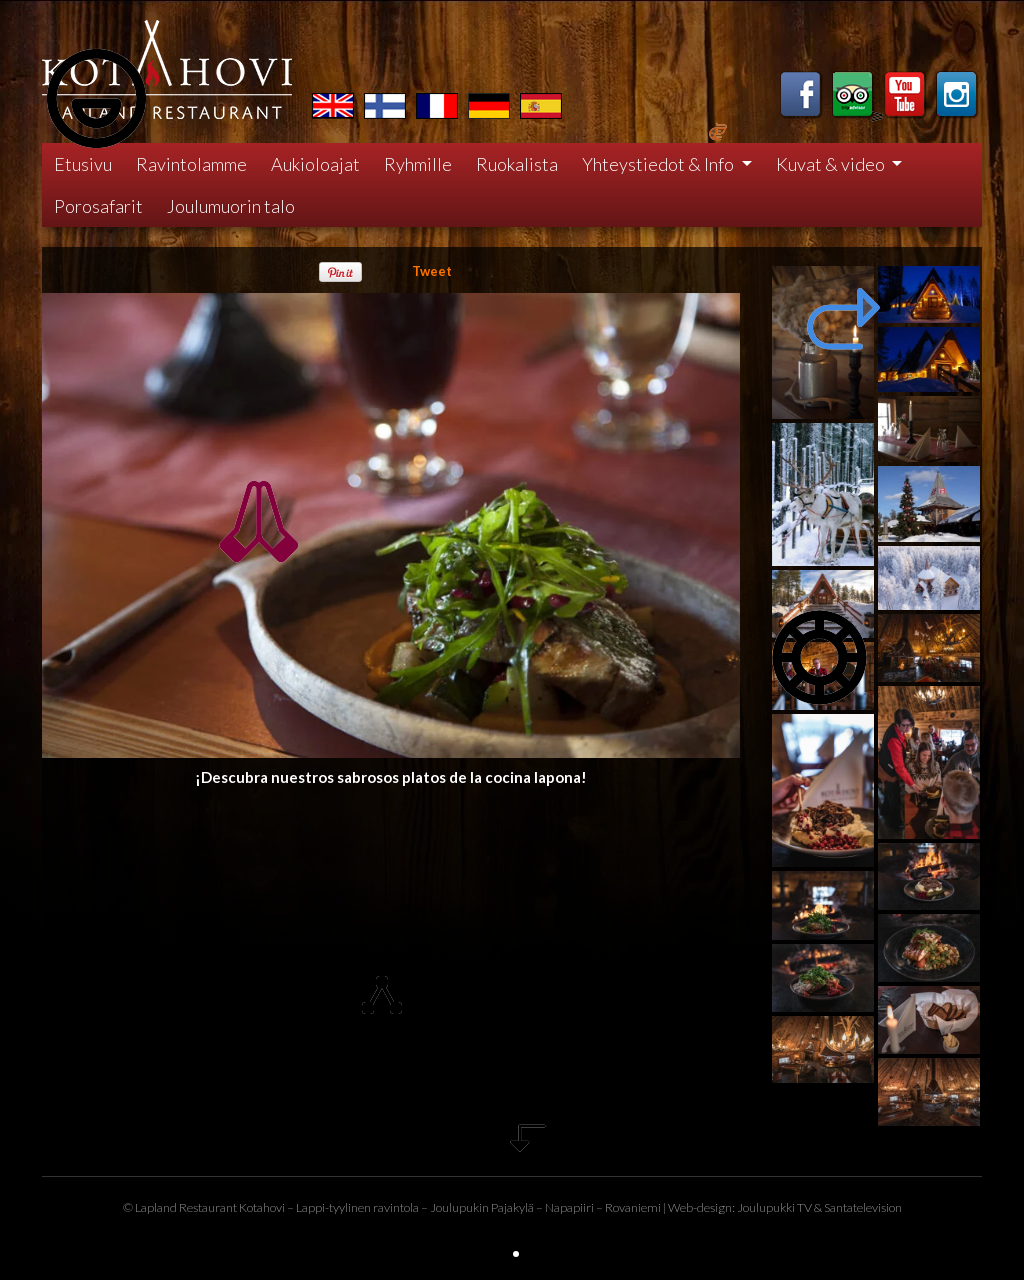 The image size is (1024, 1280). Describe the element at coordinates (843, 321) in the screenshot. I see `redo last action` at that location.